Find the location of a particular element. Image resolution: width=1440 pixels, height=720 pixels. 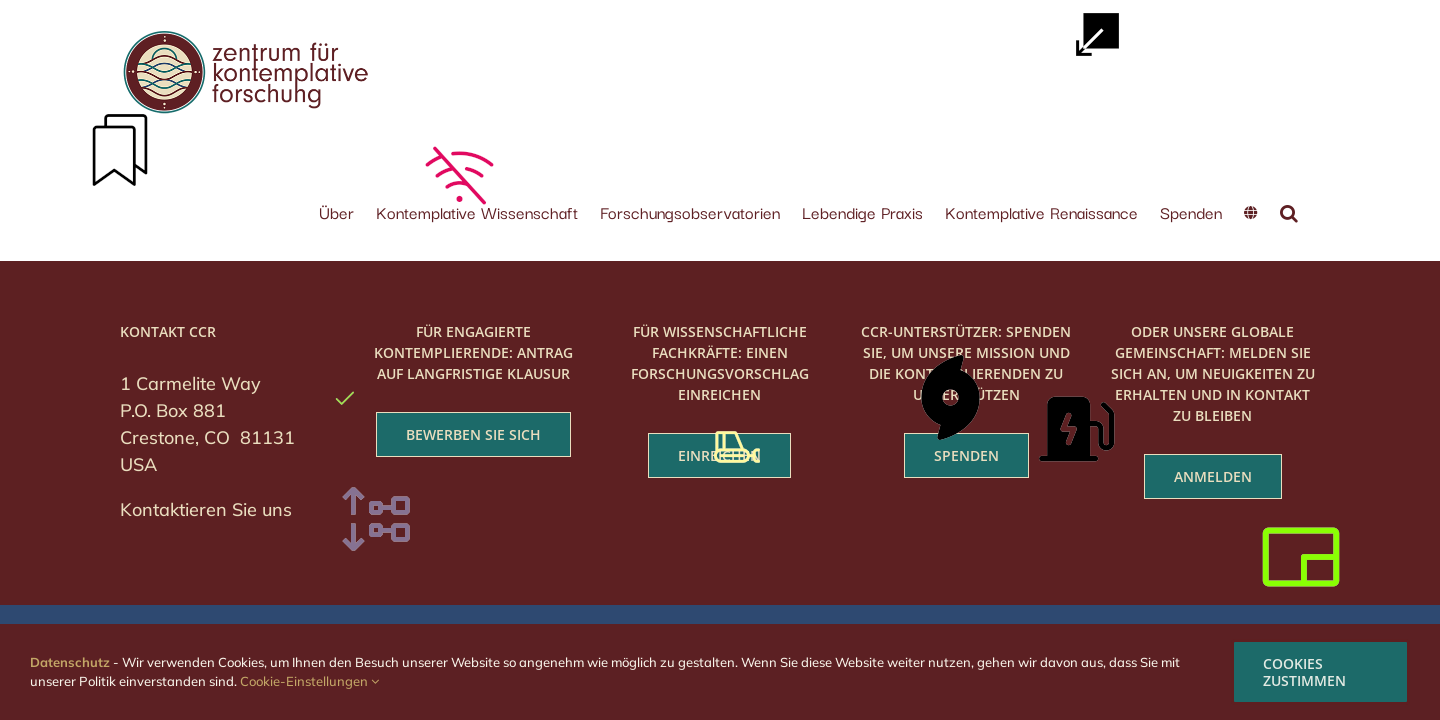

indicates hurricane or tropical storm warning is located at coordinates (950, 397).